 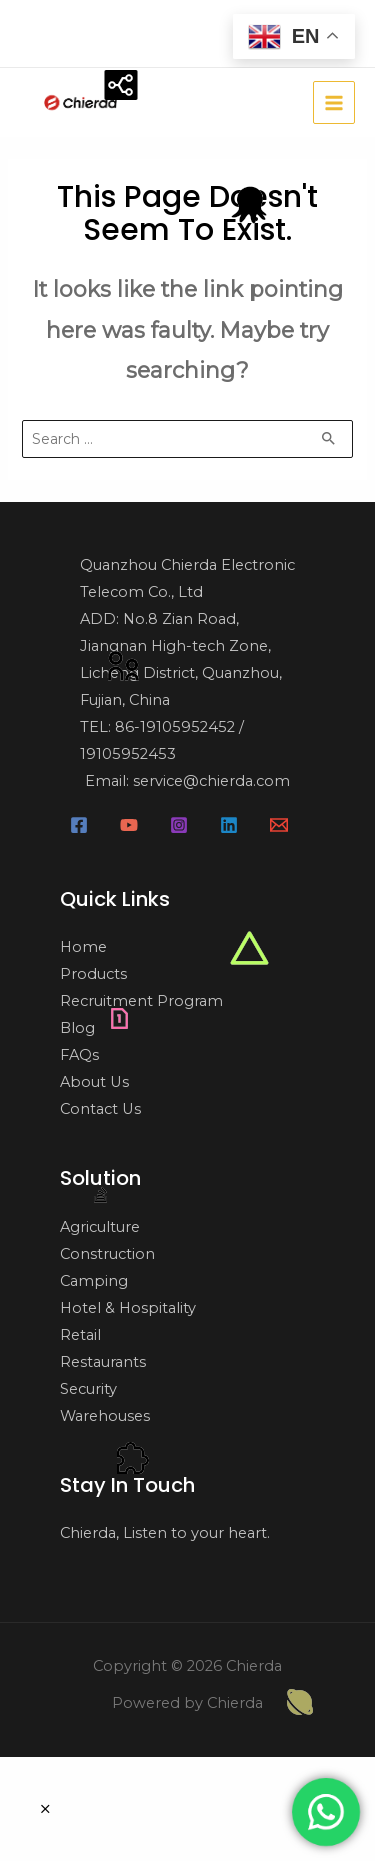 I want to click on explore global or worldwide content, so click(x=299, y=1702).